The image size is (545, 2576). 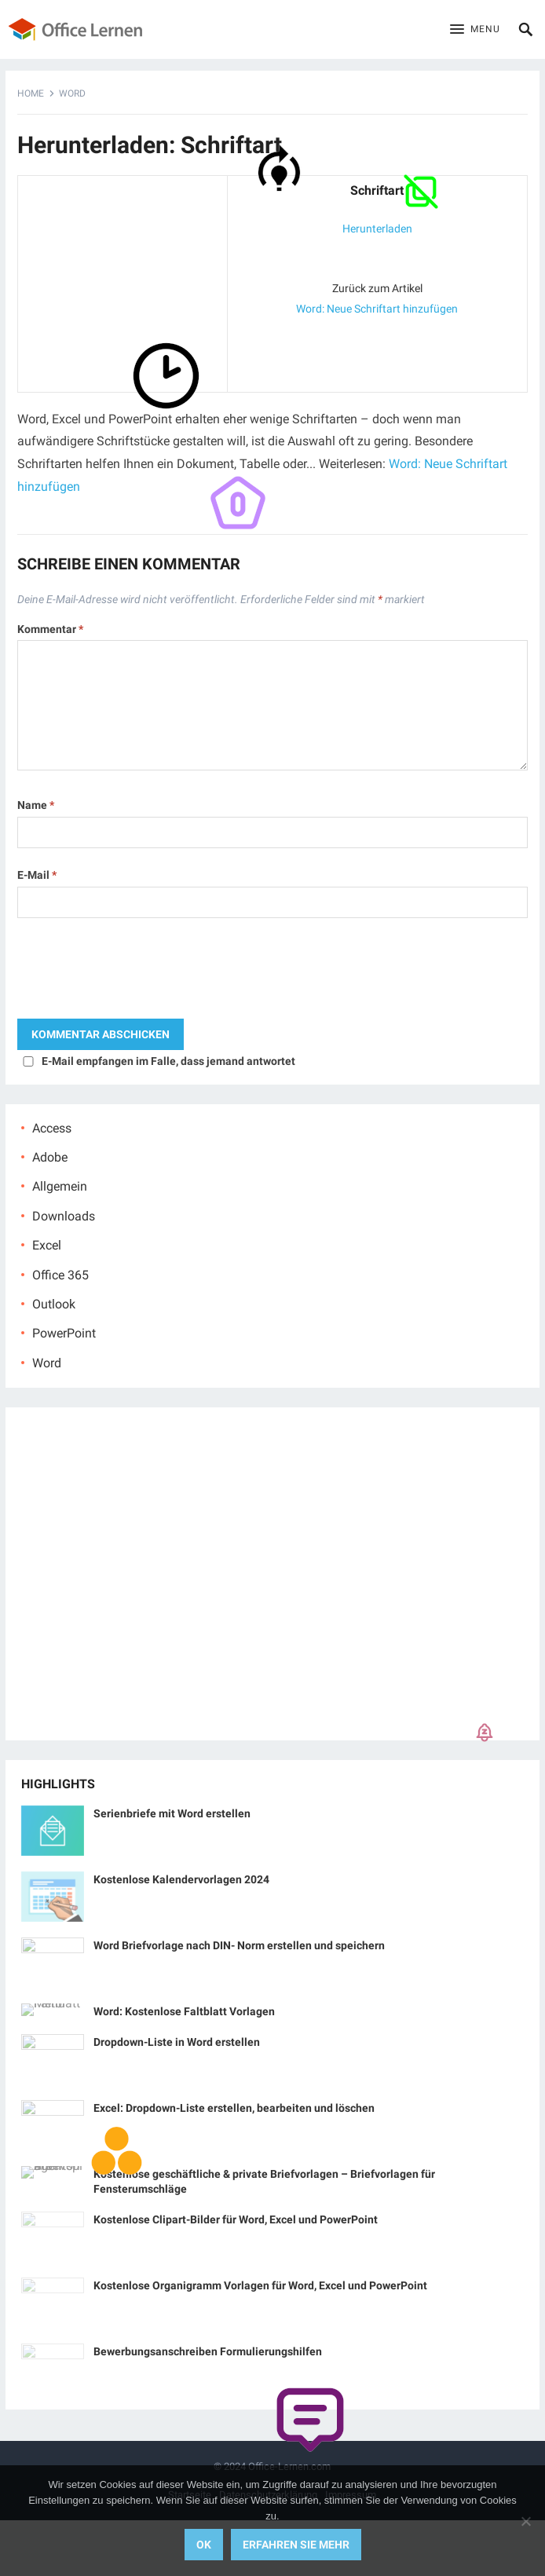 What do you see at coordinates (116, 2150) in the screenshot?
I see `view connected accounts or integrations` at bounding box center [116, 2150].